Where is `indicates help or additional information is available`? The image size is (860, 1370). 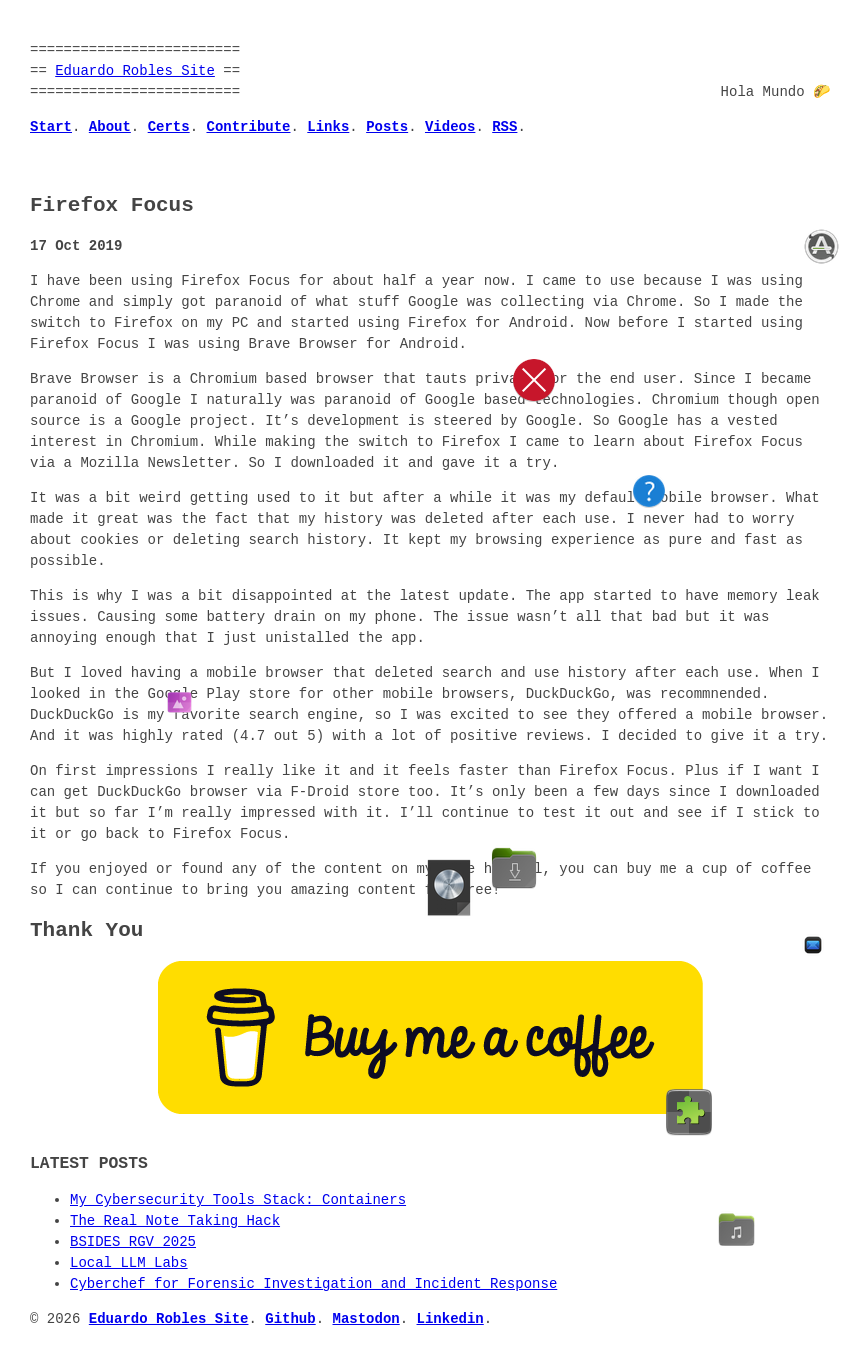 indicates help or additional information is available is located at coordinates (649, 491).